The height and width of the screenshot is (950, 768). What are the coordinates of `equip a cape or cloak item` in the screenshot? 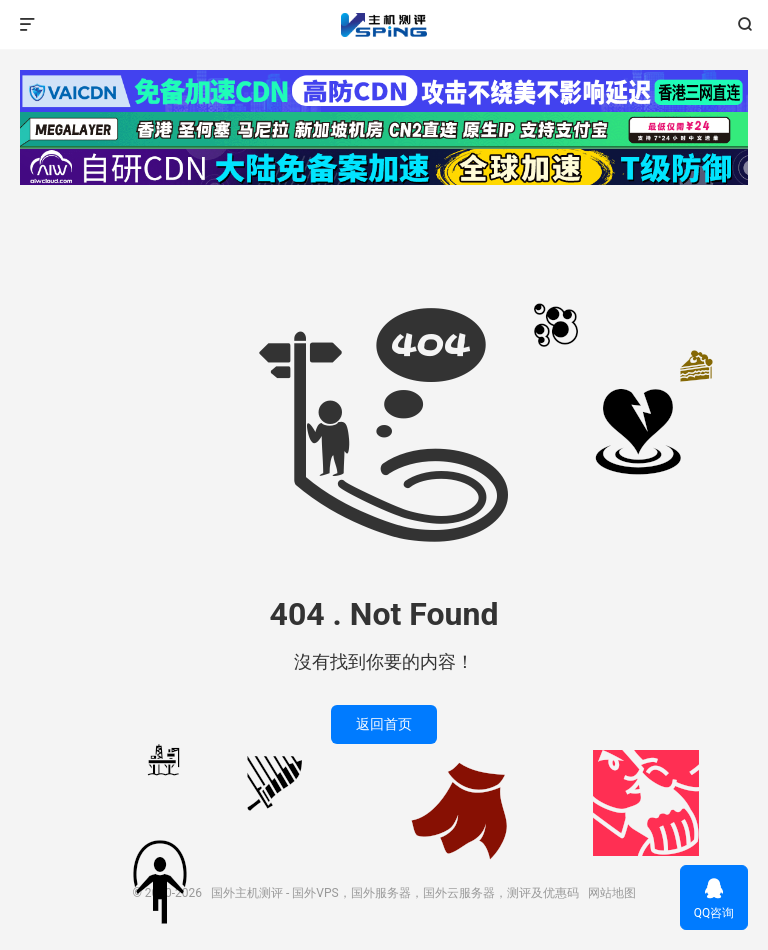 It's located at (459, 812).